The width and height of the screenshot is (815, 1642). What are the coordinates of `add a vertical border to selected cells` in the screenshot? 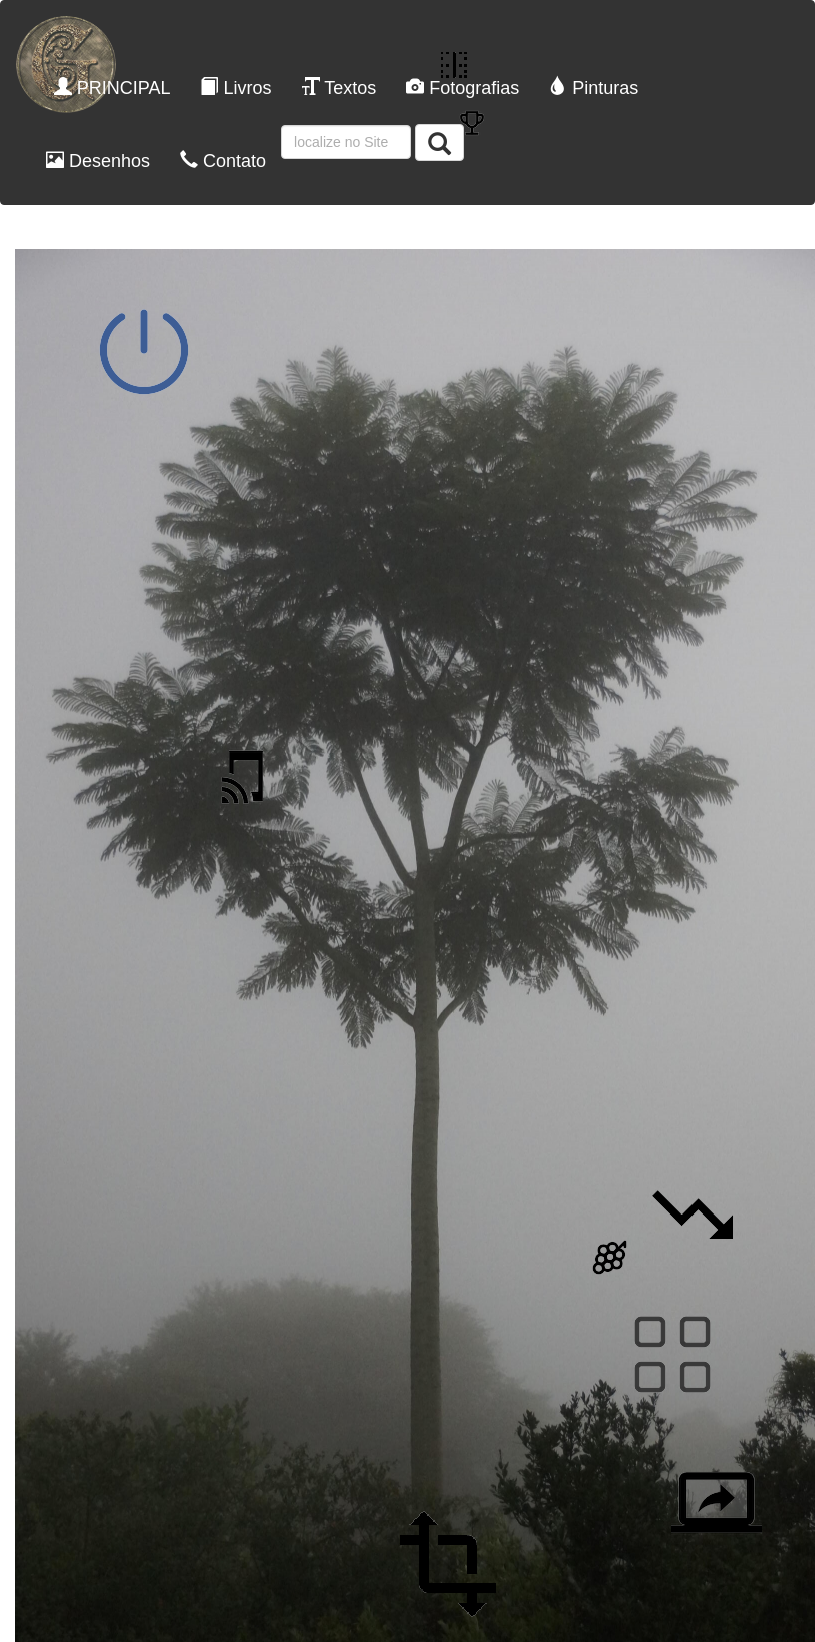 It's located at (454, 65).